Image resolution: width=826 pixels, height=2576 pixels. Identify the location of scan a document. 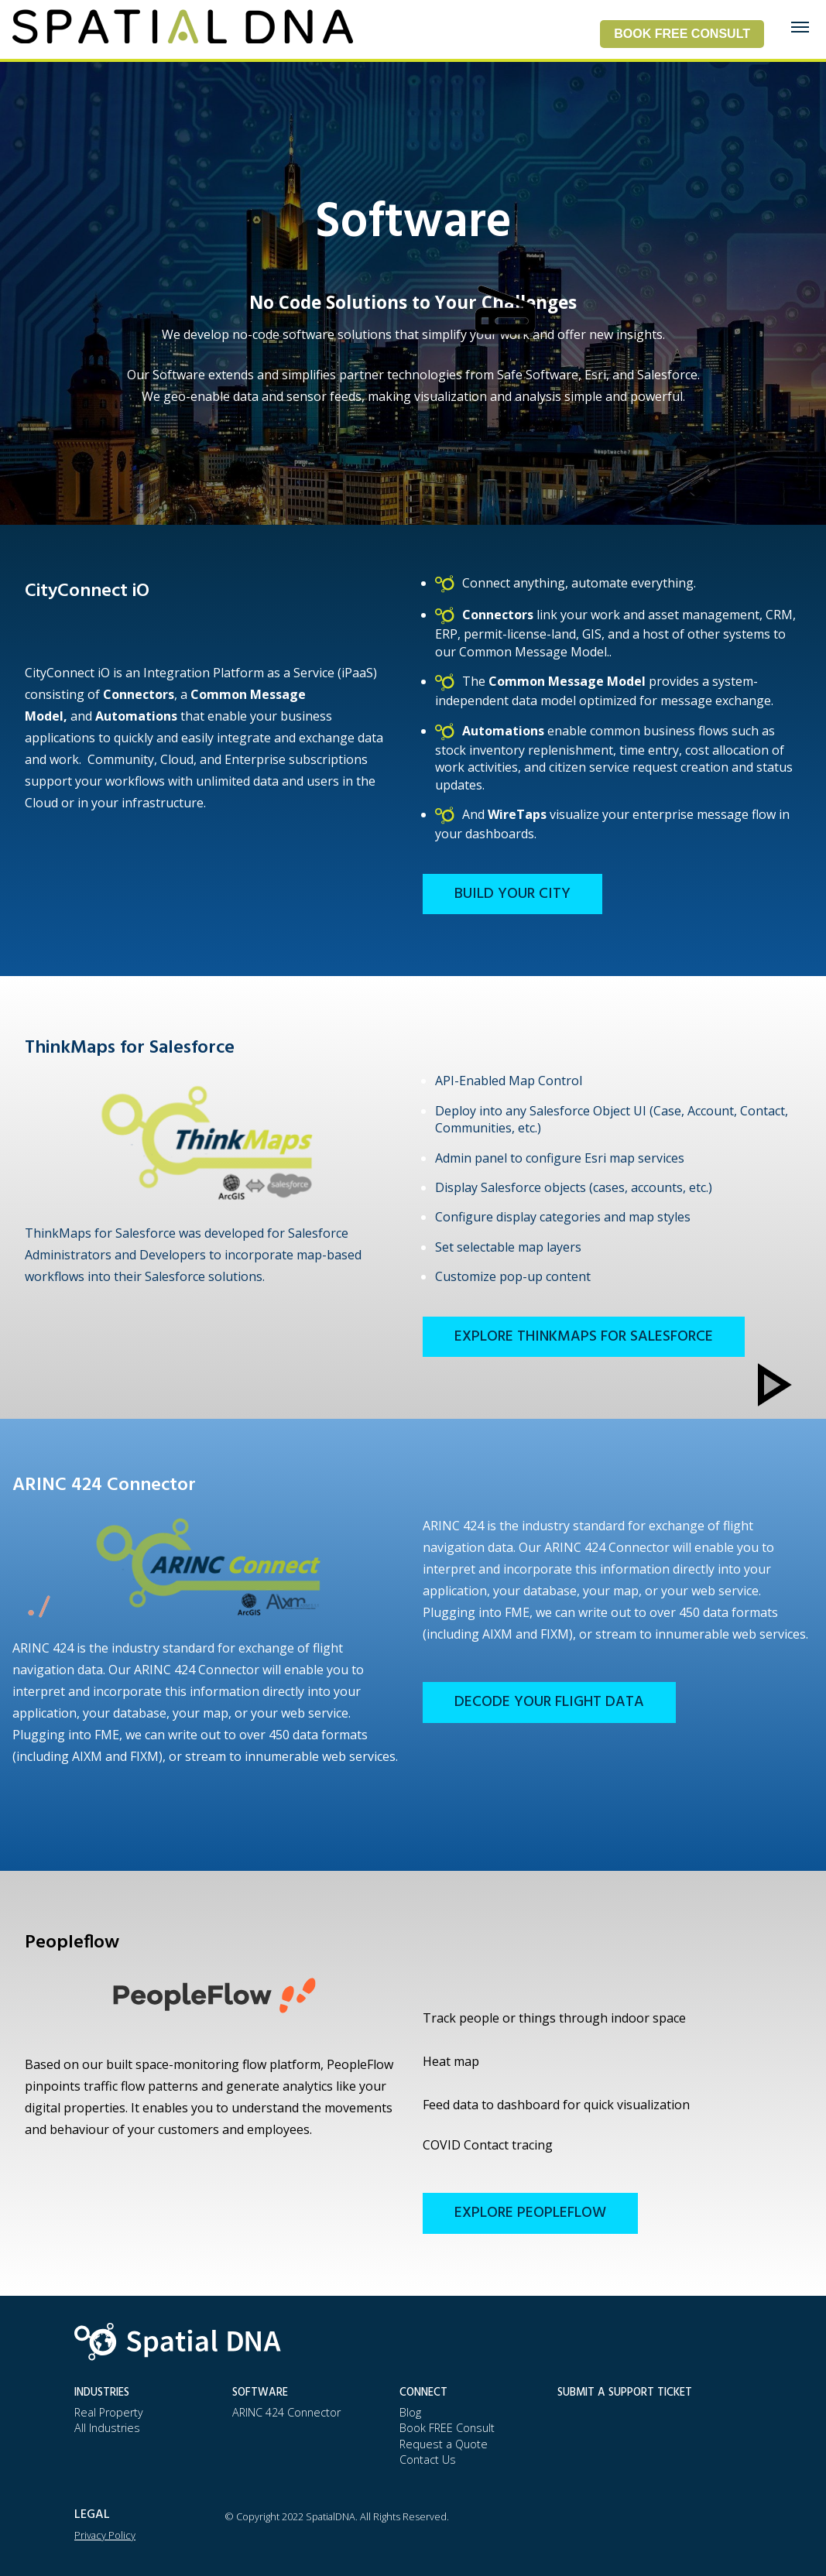
(505, 307).